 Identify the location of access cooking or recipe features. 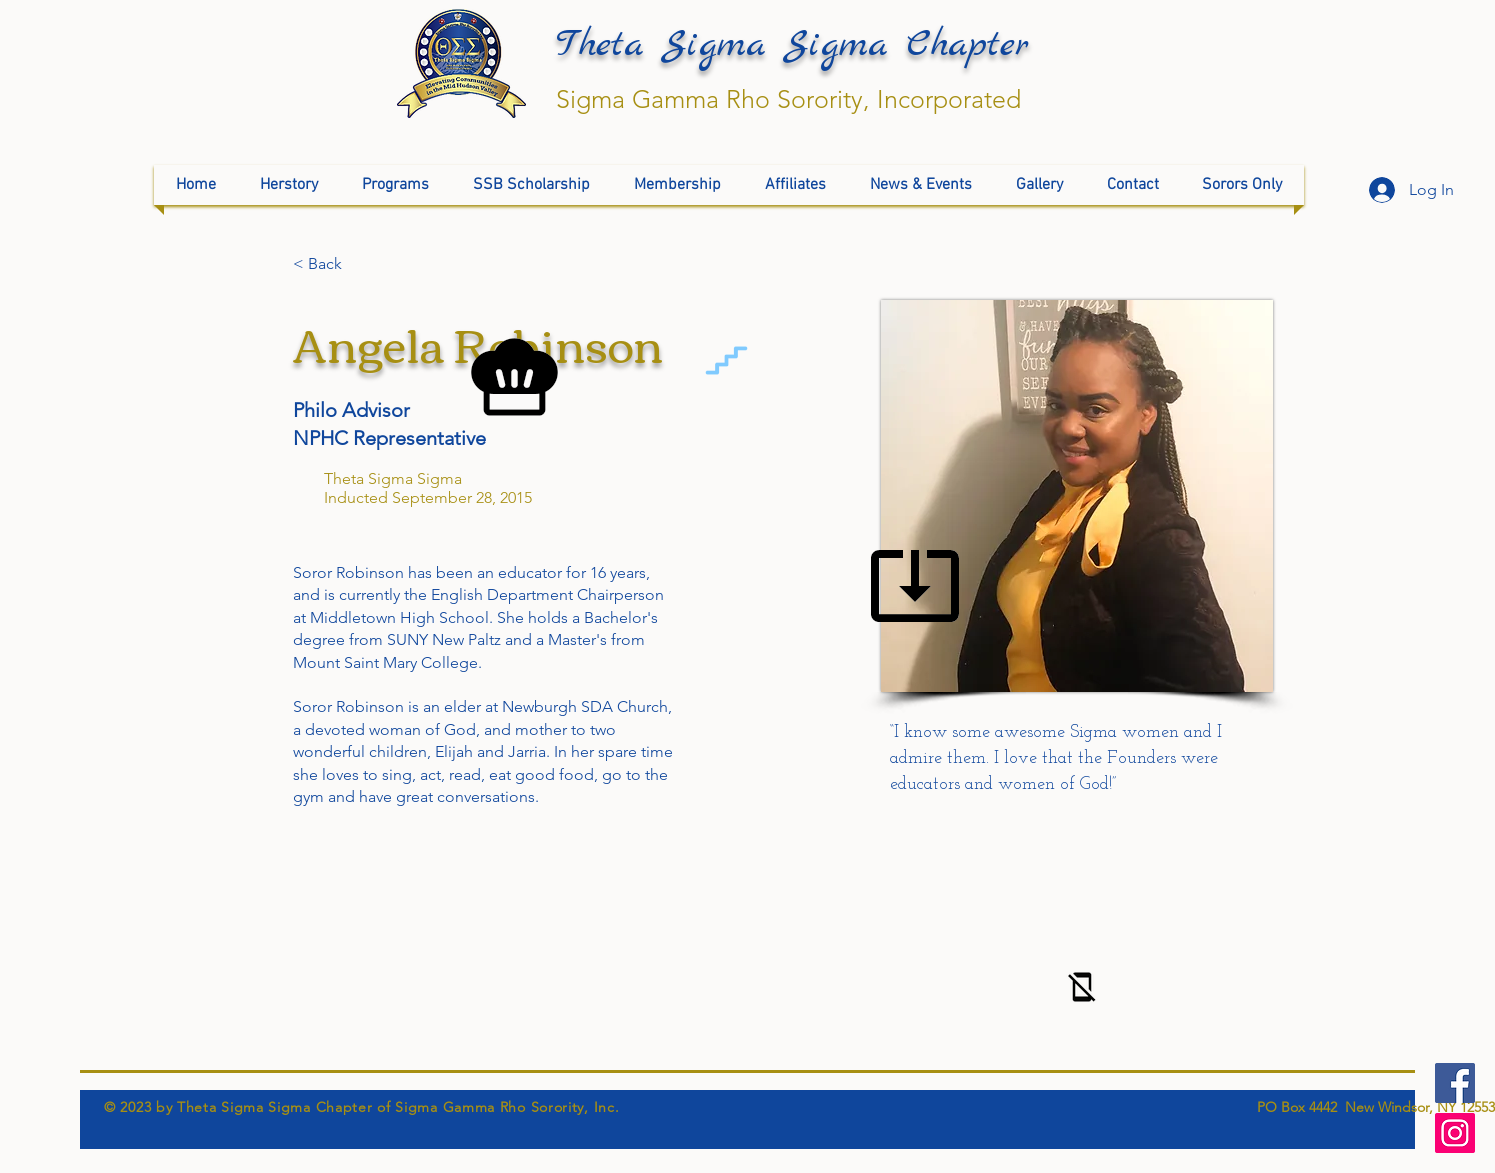
(514, 378).